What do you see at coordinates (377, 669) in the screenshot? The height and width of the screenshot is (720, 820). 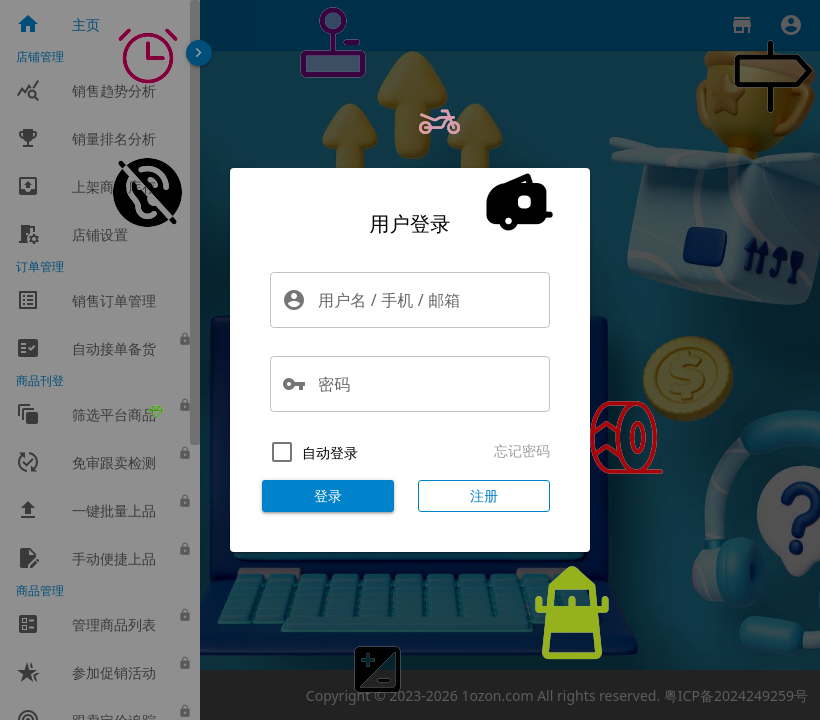 I see `adjust camera ISO sensitivity settings` at bounding box center [377, 669].